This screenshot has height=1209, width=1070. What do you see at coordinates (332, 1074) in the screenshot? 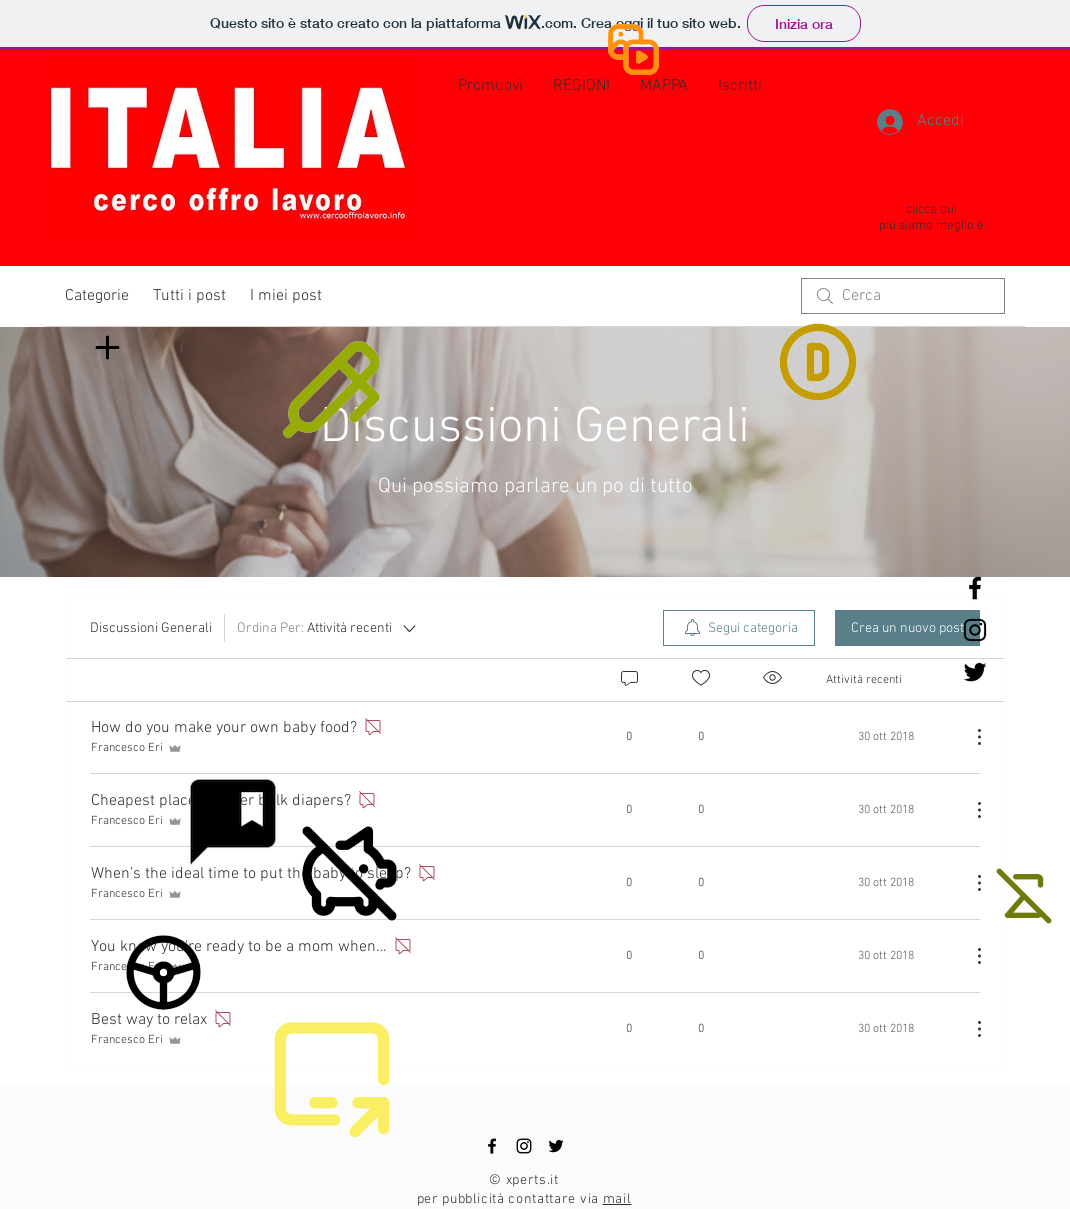
I see `share content from tablet to another device` at bounding box center [332, 1074].